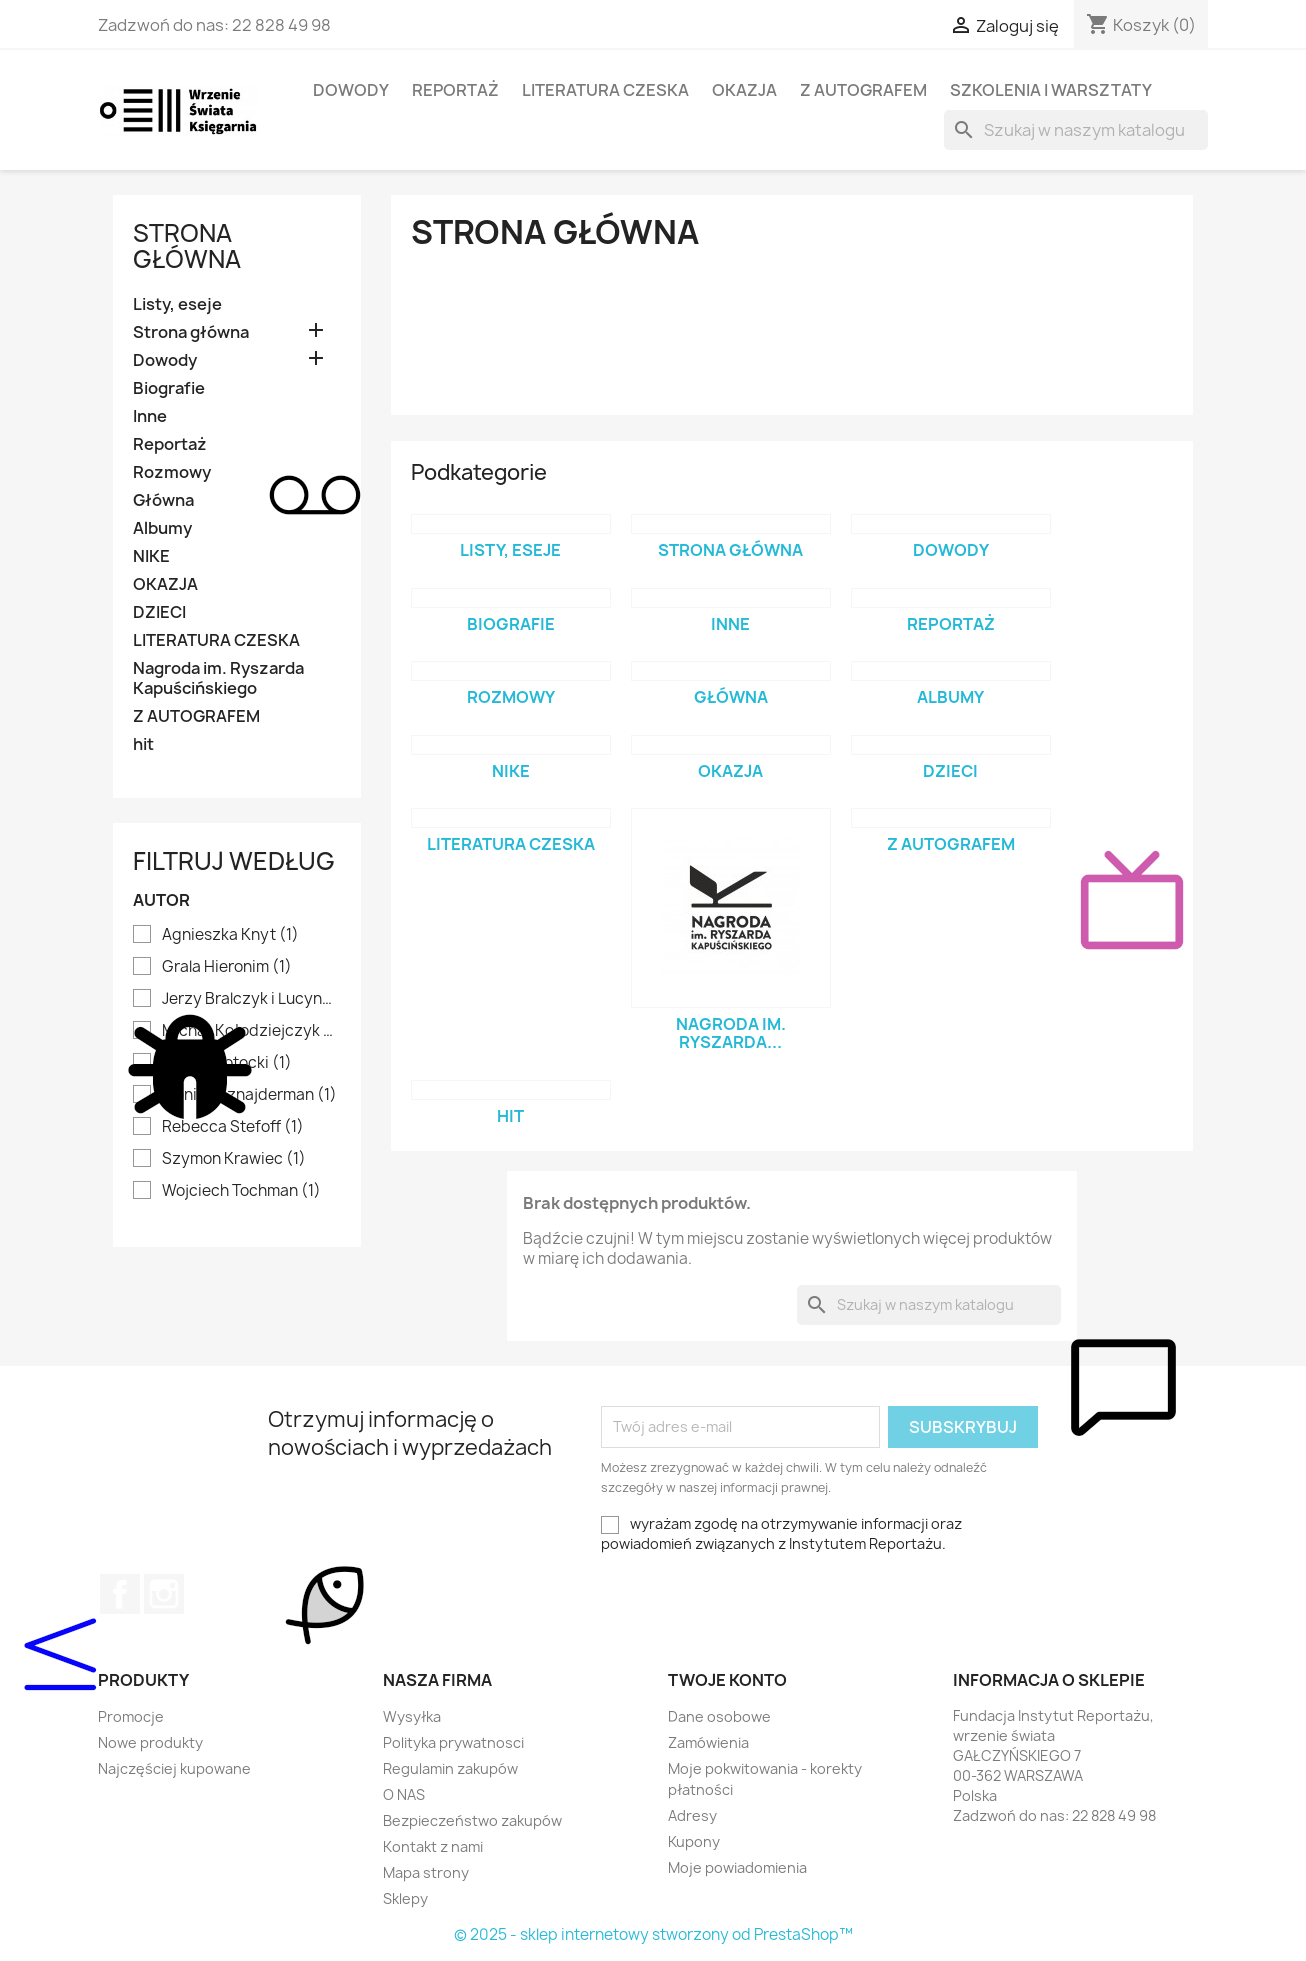 This screenshot has width=1306, height=1961. I want to click on access TV or video streaming features, so click(1132, 906).